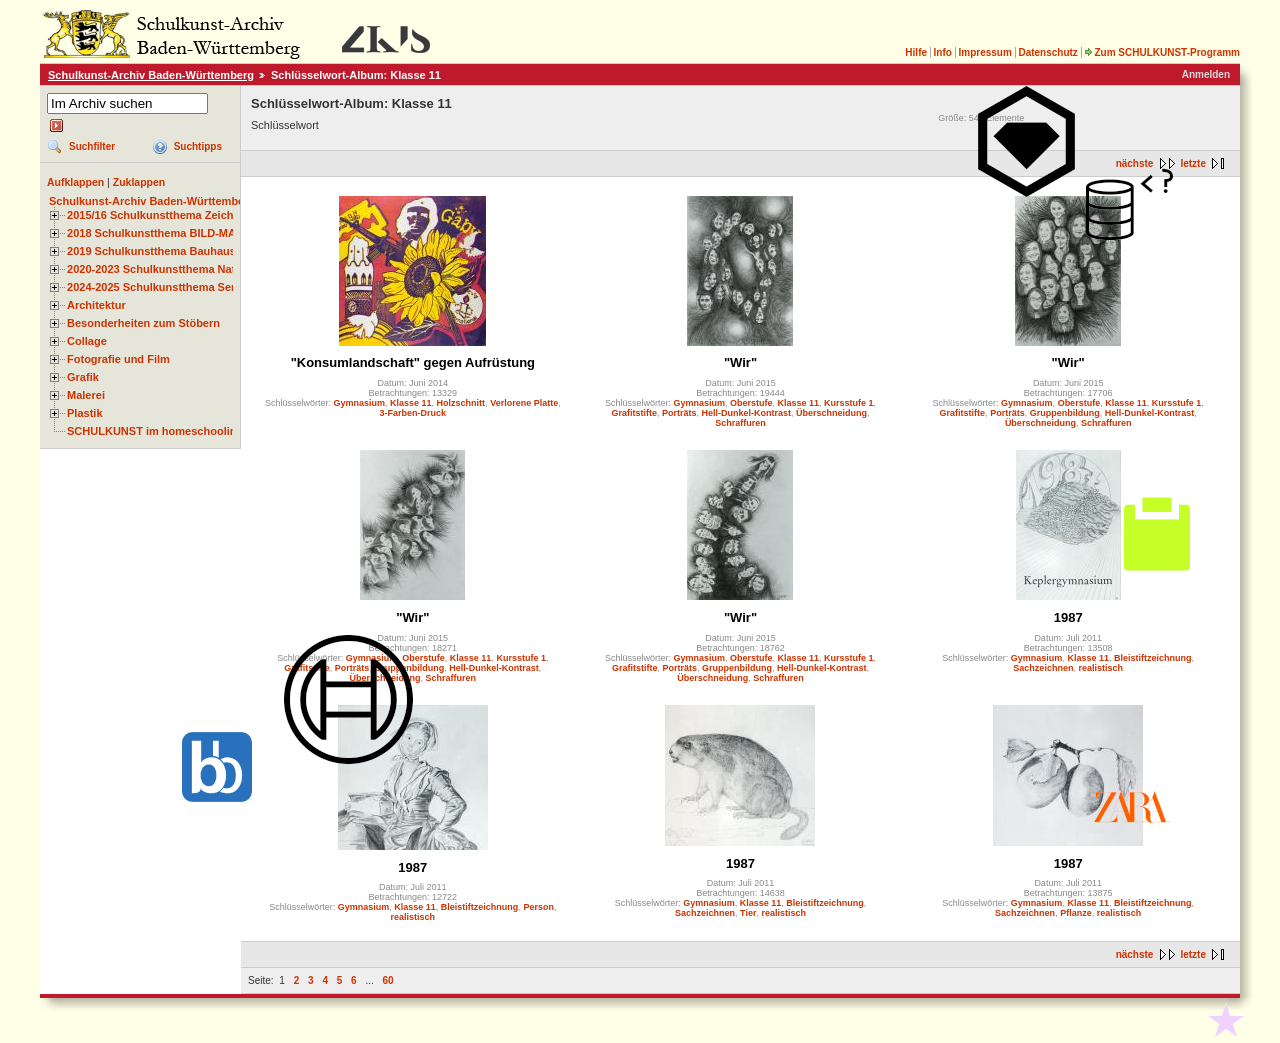 The image size is (1280, 1043). I want to click on copy content to clipboard, so click(1157, 534).